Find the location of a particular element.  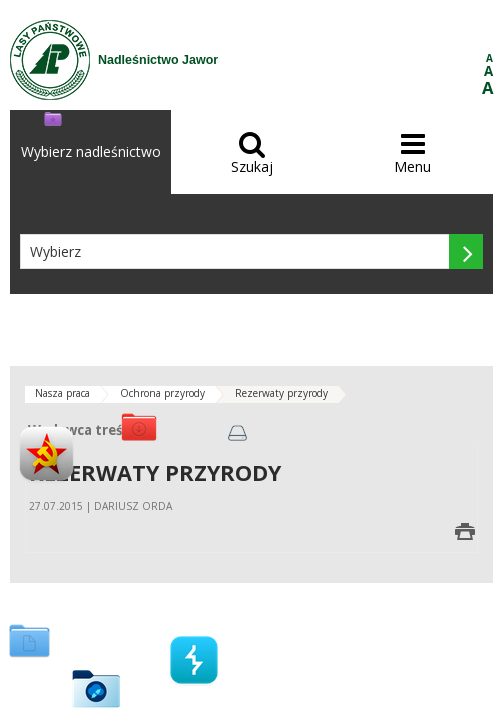

launch openra game application is located at coordinates (46, 453).